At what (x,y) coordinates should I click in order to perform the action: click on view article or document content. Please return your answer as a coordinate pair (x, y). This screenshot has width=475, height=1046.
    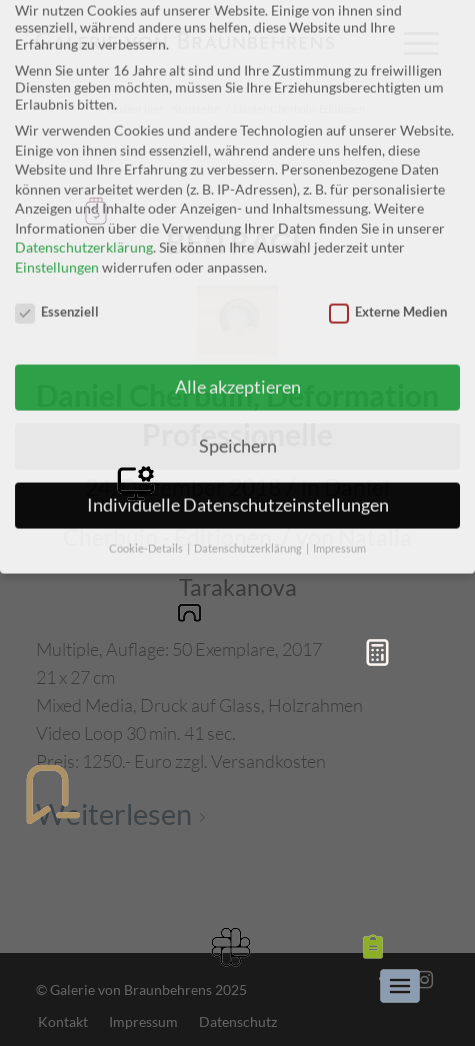
    Looking at the image, I should click on (400, 986).